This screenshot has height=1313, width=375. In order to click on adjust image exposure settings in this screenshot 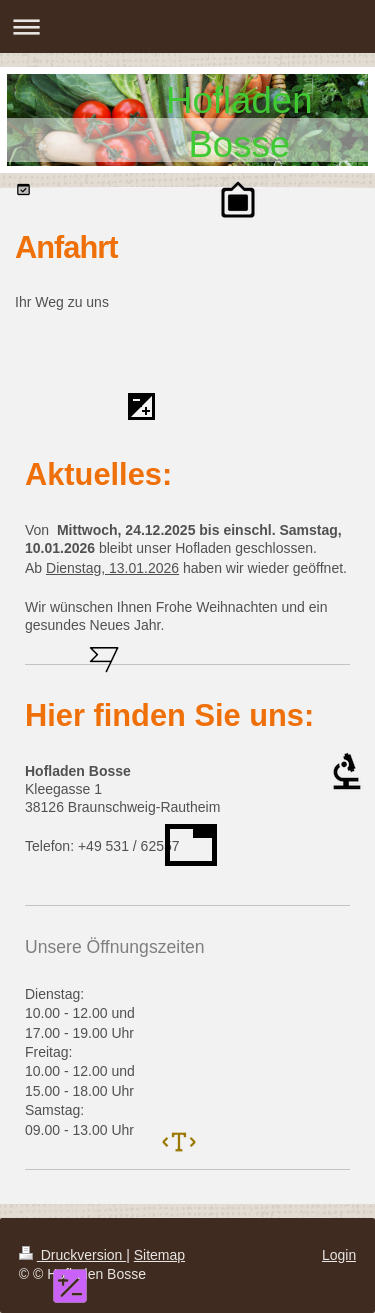, I will do `click(141, 406)`.